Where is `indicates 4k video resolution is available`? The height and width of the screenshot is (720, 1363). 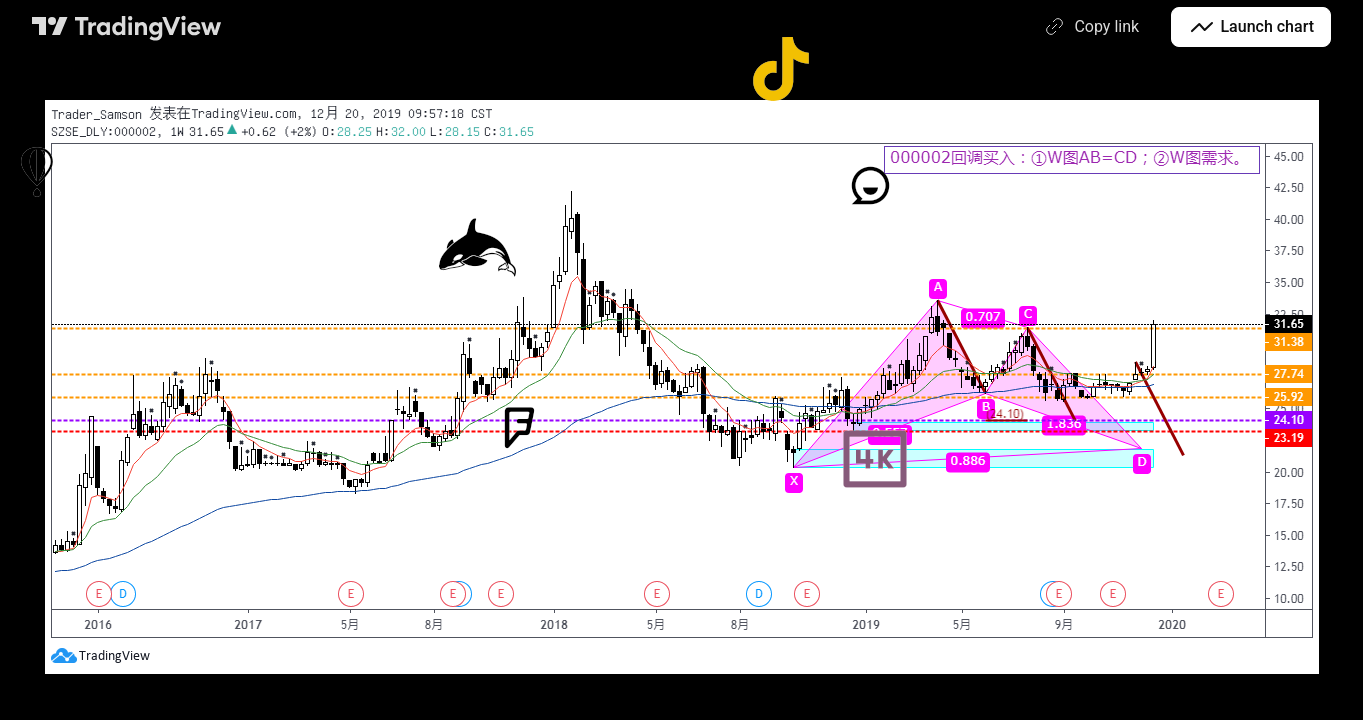
indicates 4k video resolution is available is located at coordinates (875, 459).